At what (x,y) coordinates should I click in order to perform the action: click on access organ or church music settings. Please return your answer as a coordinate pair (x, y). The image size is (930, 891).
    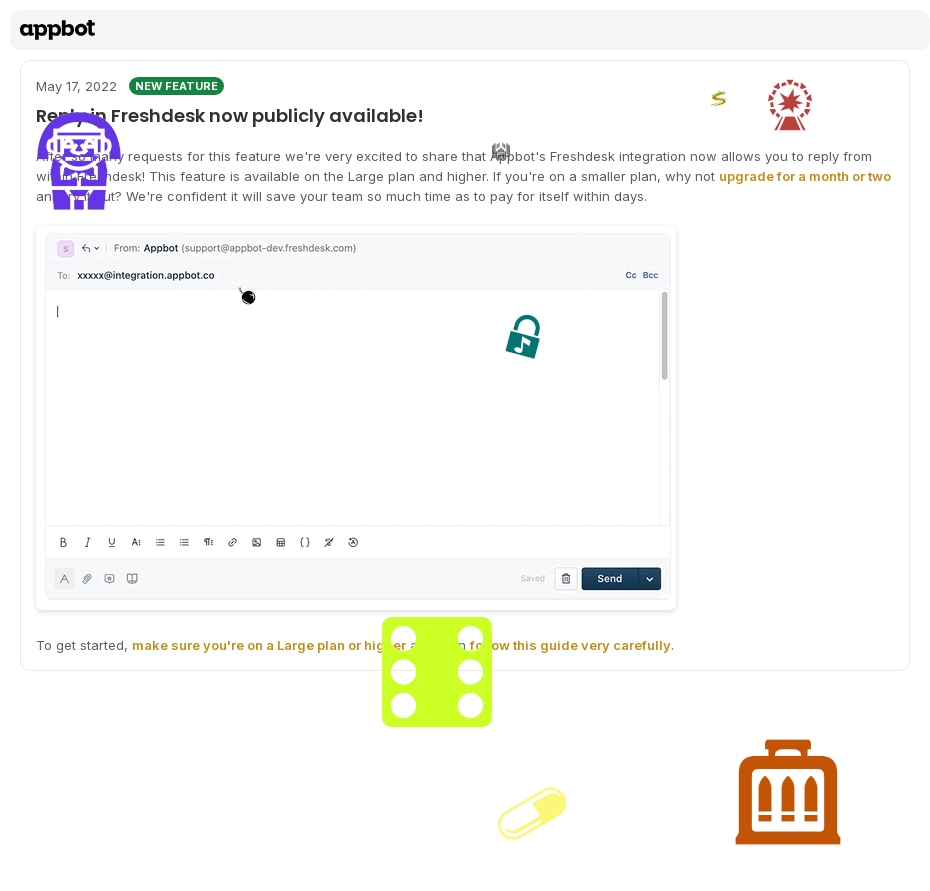
    Looking at the image, I should click on (501, 151).